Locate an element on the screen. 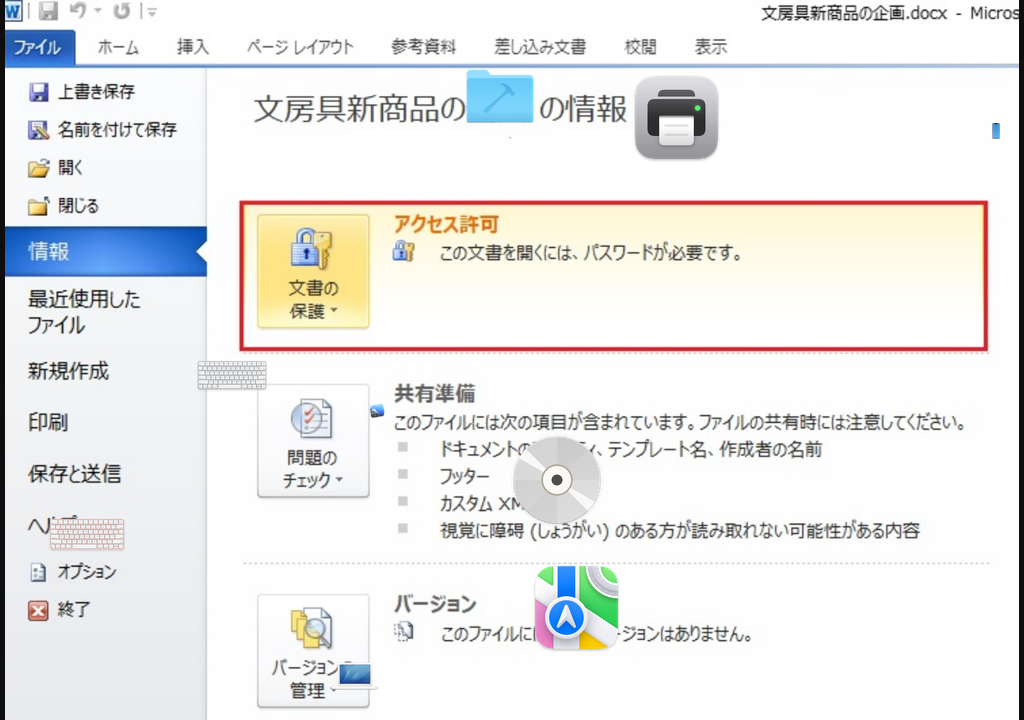 This screenshot has width=1024, height=720. access screen capture or screenshot tool is located at coordinates (377, 411).